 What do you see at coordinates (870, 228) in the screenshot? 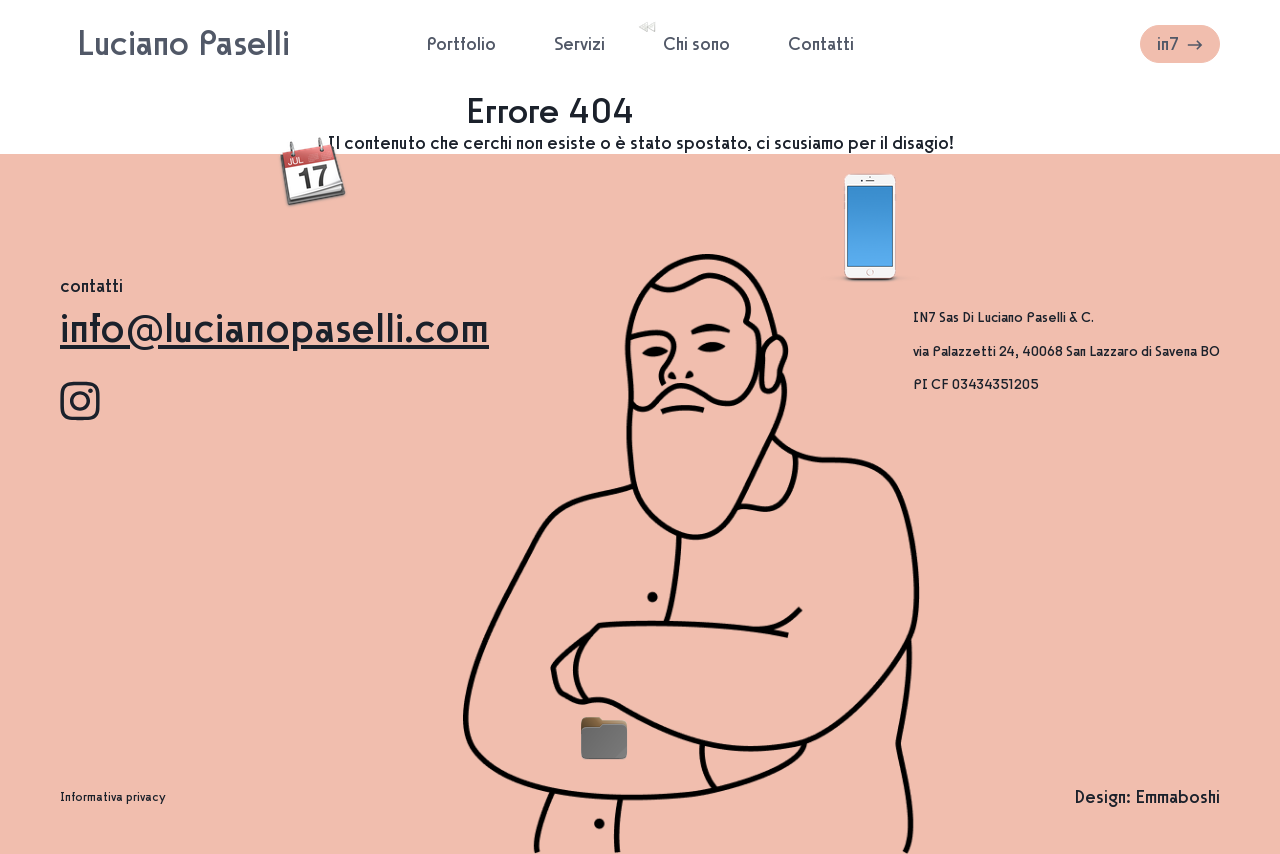
I see `manage connected iPhone device` at bounding box center [870, 228].